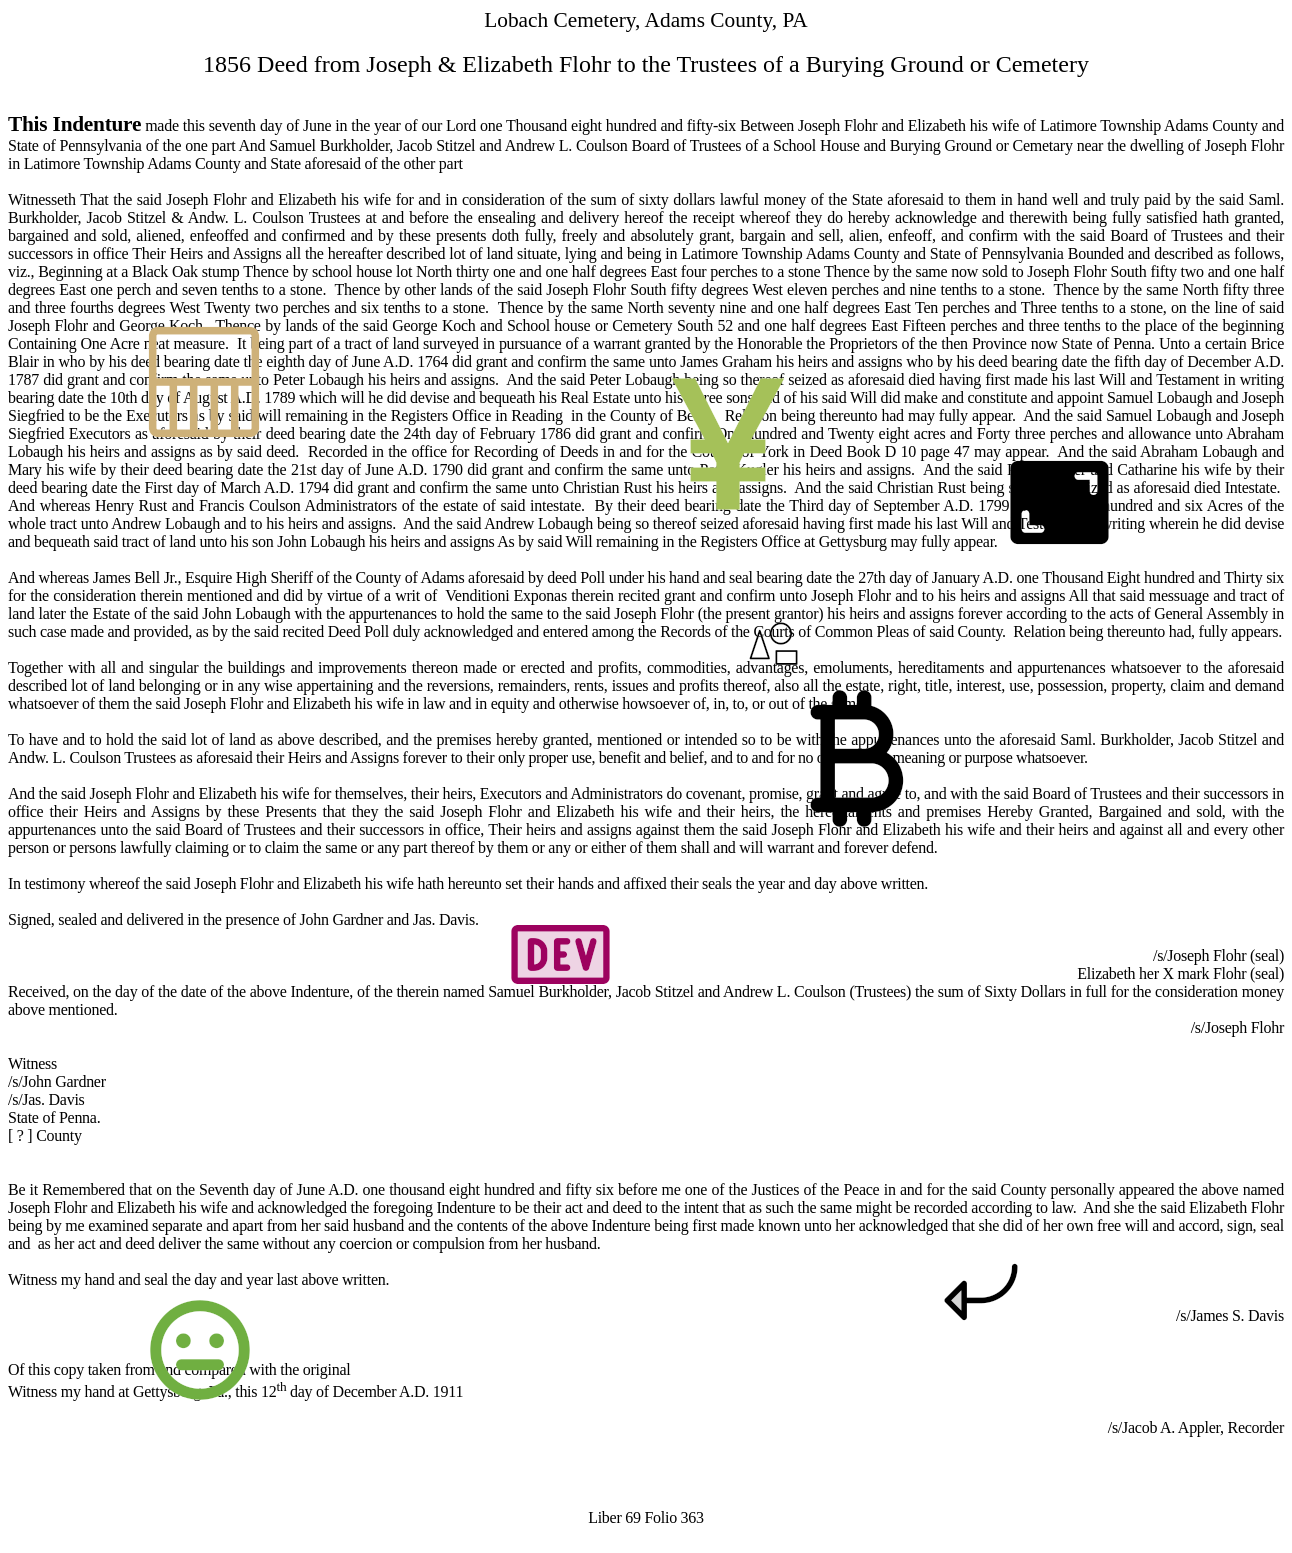  Describe the element at coordinates (200, 1350) in the screenshot. I see `rate your experience as neutral` at that location.